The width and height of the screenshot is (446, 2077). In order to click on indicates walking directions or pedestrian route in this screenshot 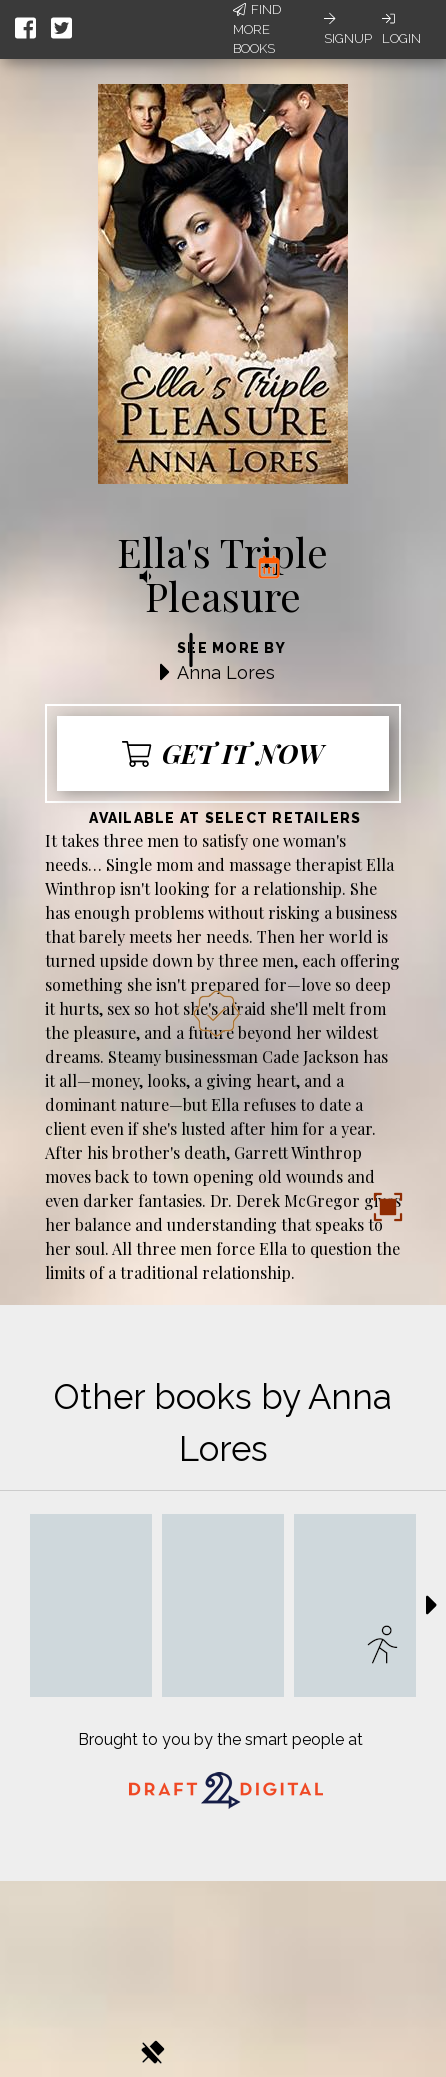, I will do `click(382, 1644)`.